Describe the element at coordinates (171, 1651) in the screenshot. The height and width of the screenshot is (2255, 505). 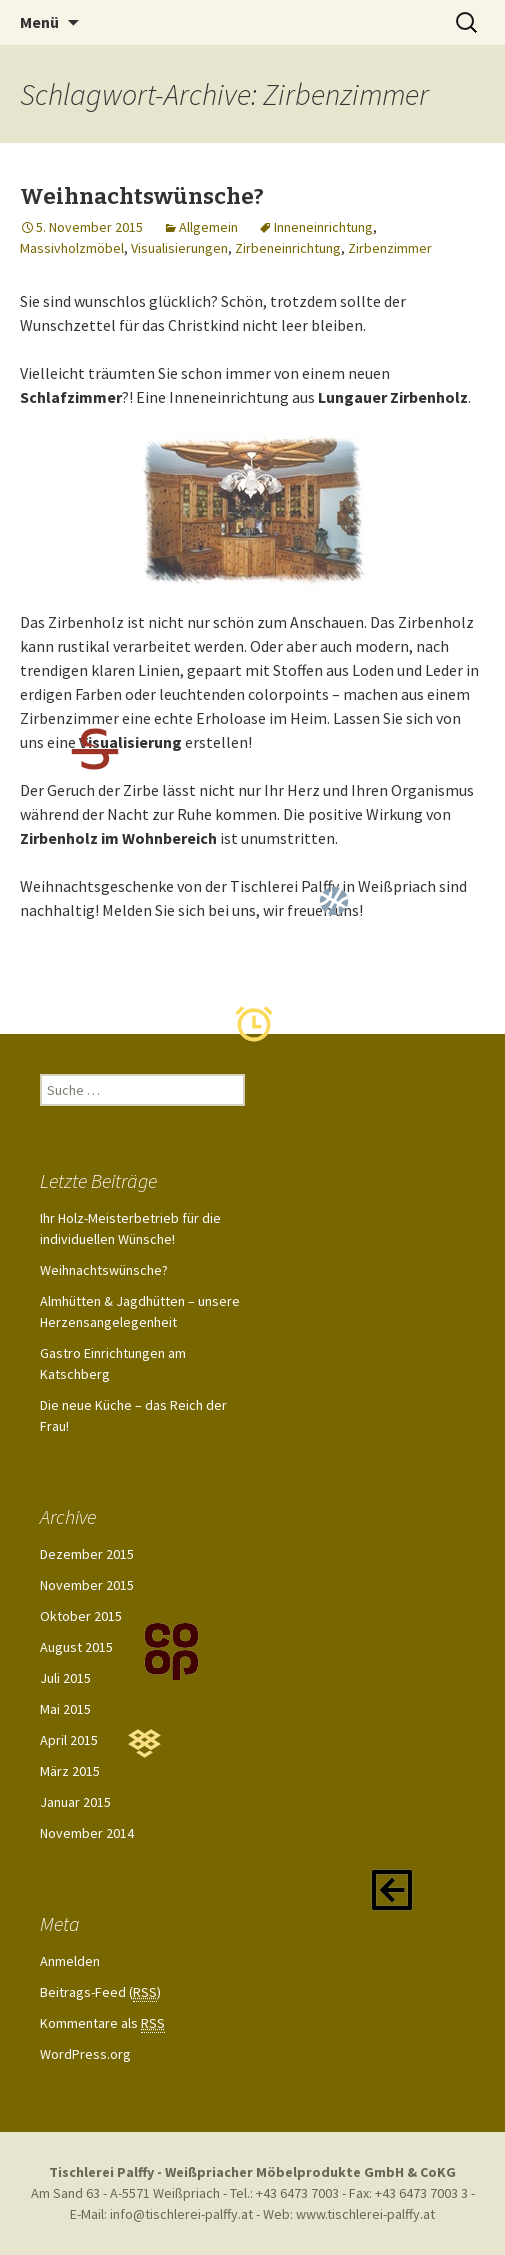
I see `co-op brand logo` at that location.